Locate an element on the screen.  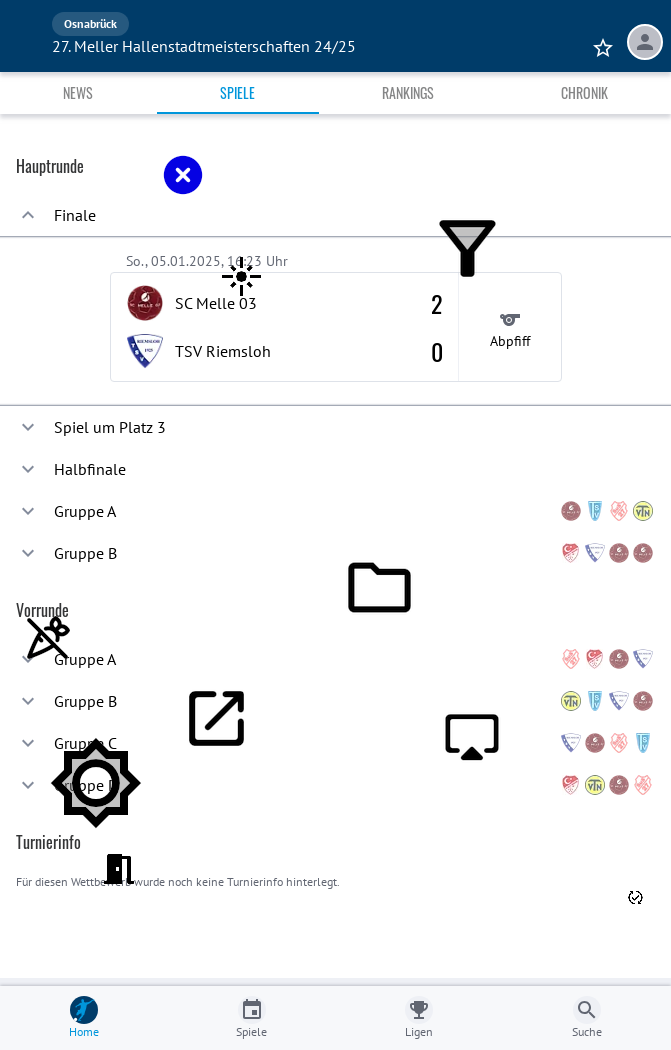
sync or publish changes is located at coordinates (635, 897).